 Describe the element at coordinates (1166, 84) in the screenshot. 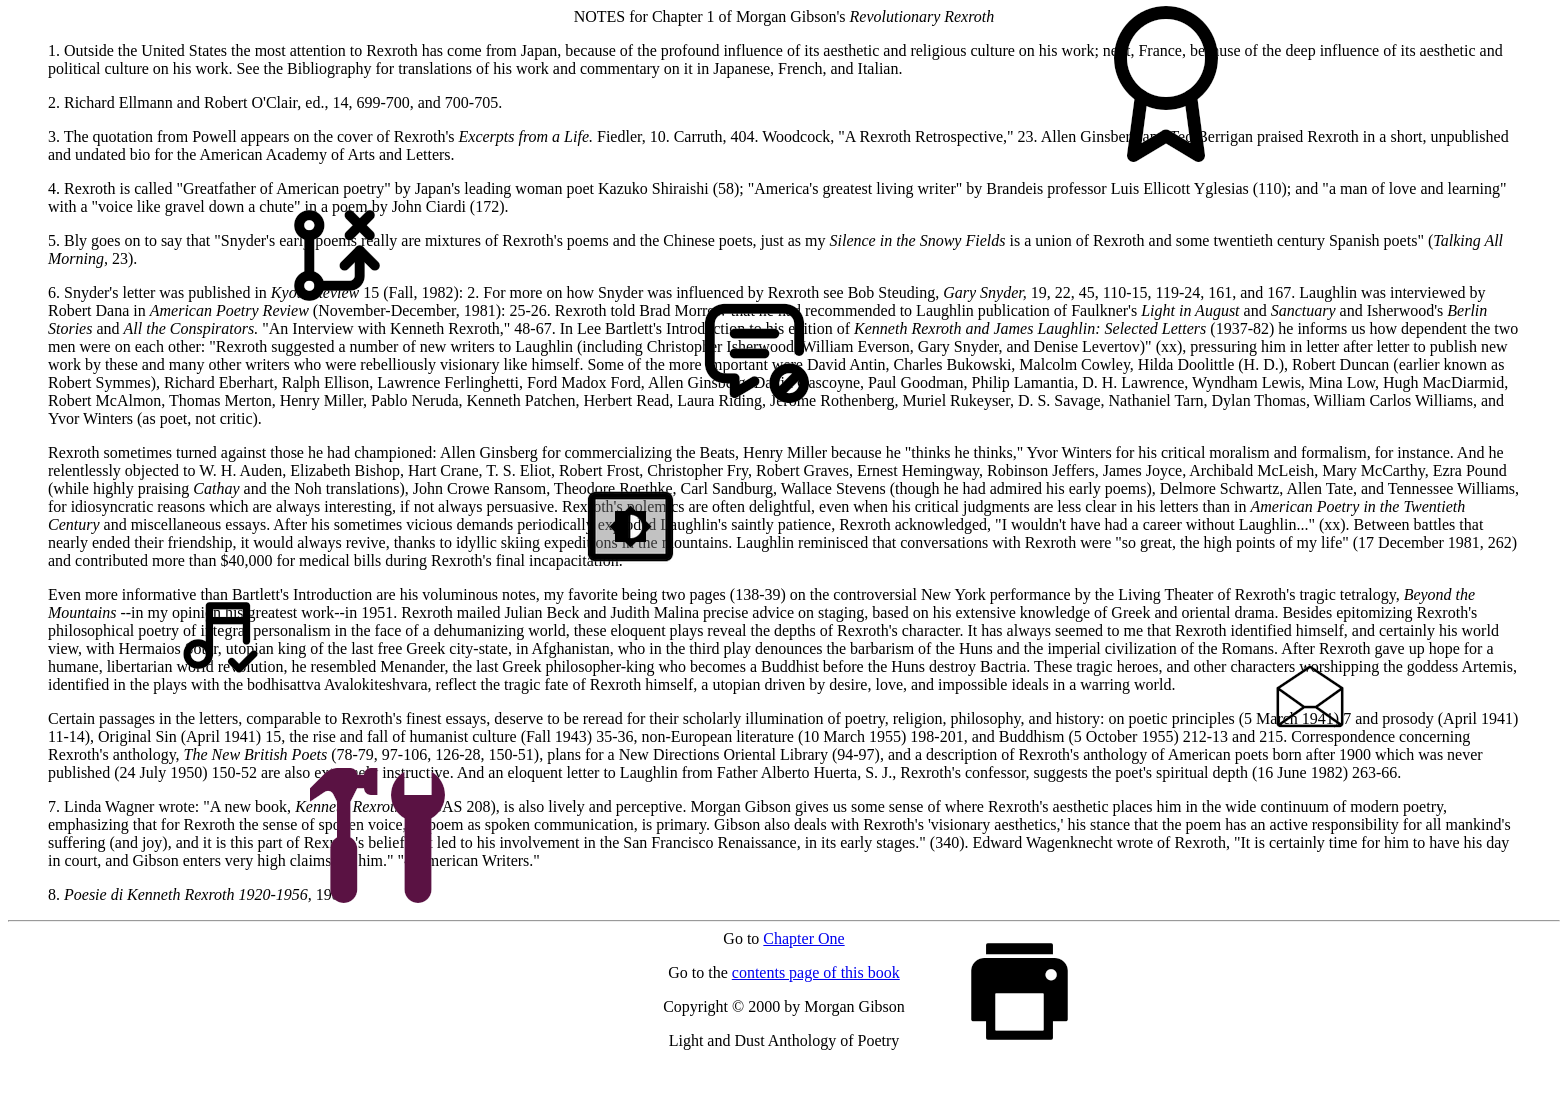

I see `view achievements or awards` at that location.